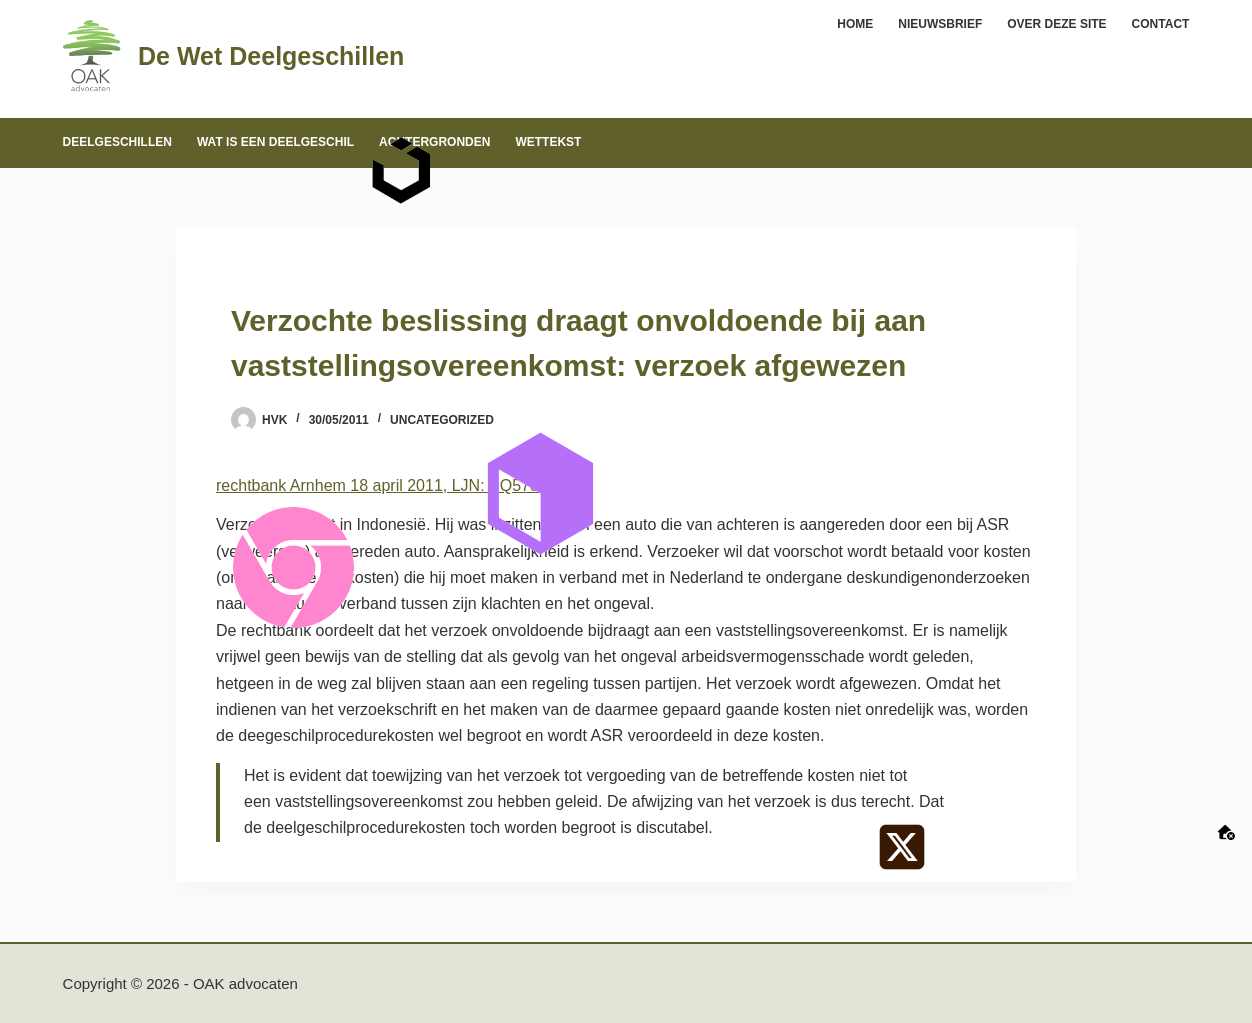 This screenshot has height=1023, width=1252. Describe the element at coordinates (1226, 832) in the screenshot. I see `remove a saved home address` at that location.